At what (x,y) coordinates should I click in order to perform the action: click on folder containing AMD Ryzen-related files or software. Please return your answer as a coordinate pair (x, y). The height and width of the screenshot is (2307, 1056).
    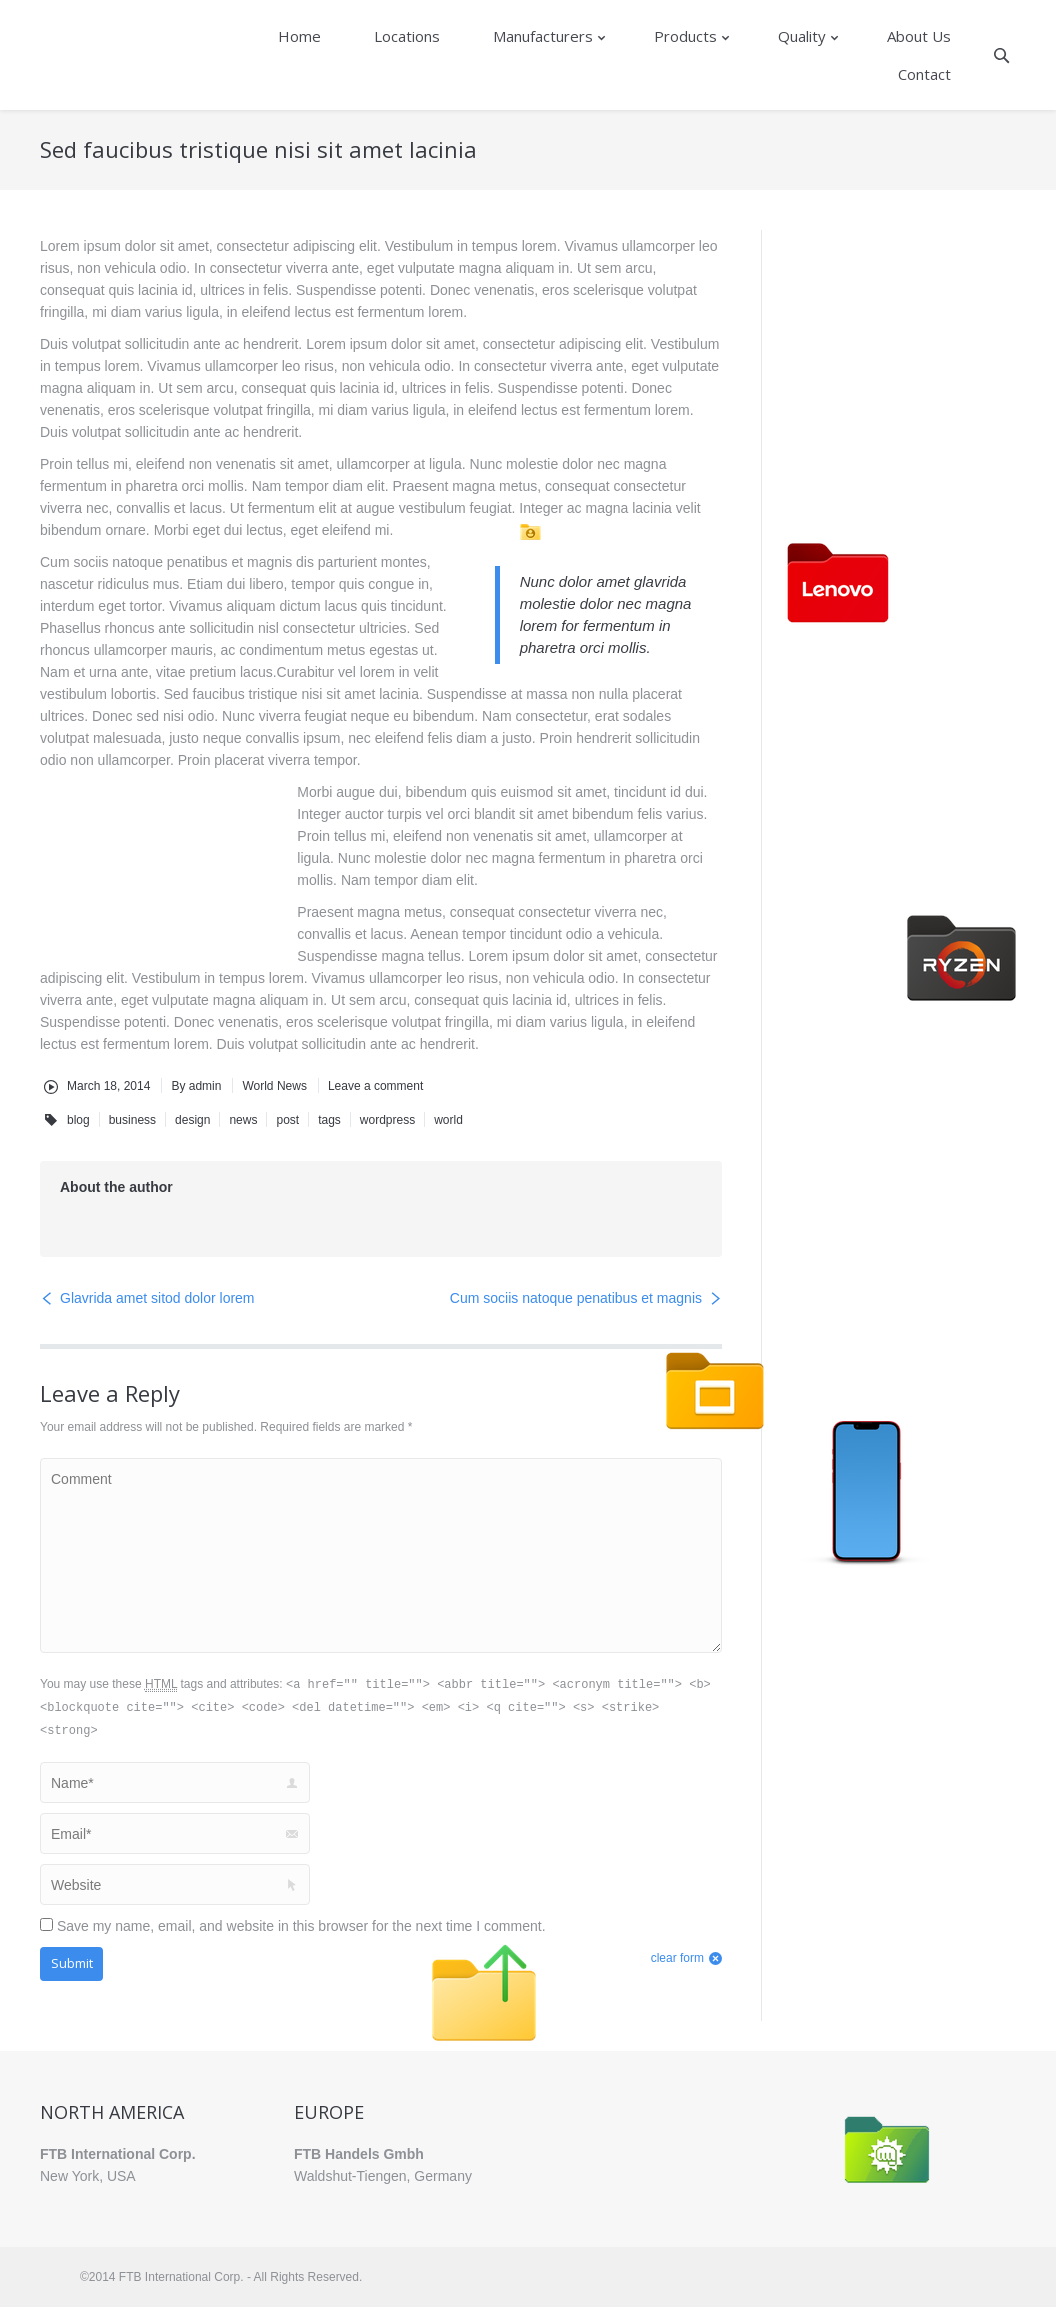
    Looking at the image, I should click on (961, 961).